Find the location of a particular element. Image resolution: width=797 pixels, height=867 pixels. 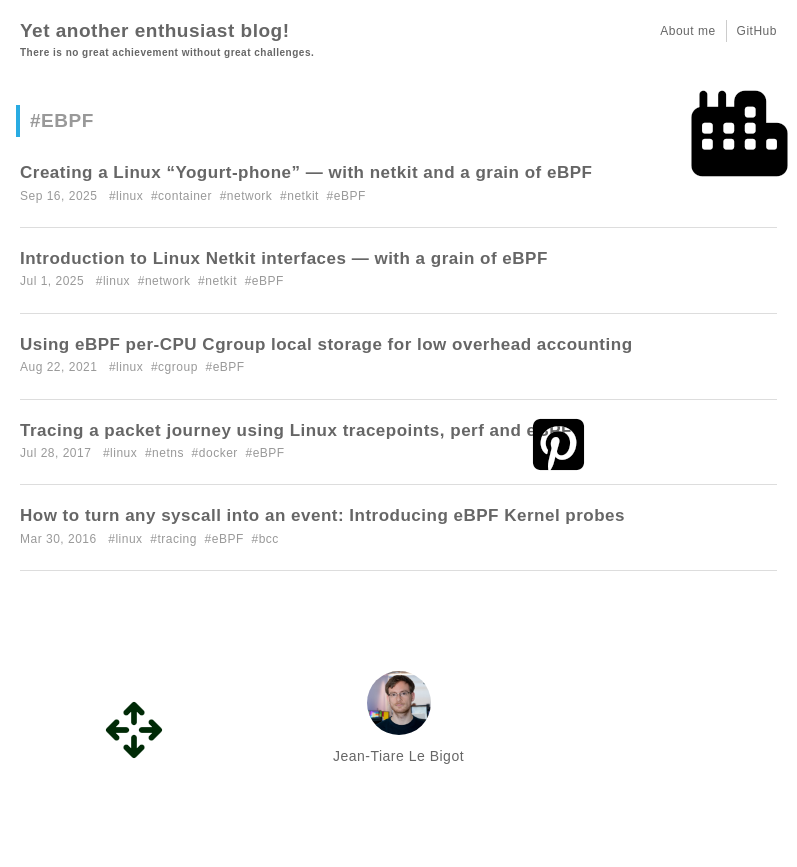

view city or urban location is located at coordinates (739, 133).